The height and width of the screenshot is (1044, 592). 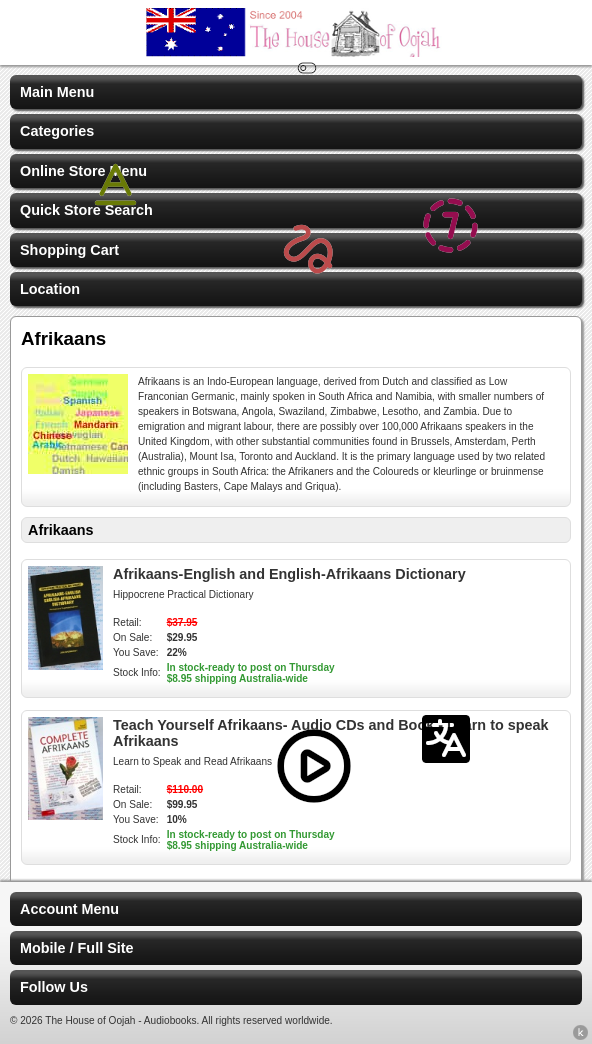 What do you see at coordinates (307, 68) in the screenshot?
I see `toggle switch in off position` at bounding box center [307, 68].